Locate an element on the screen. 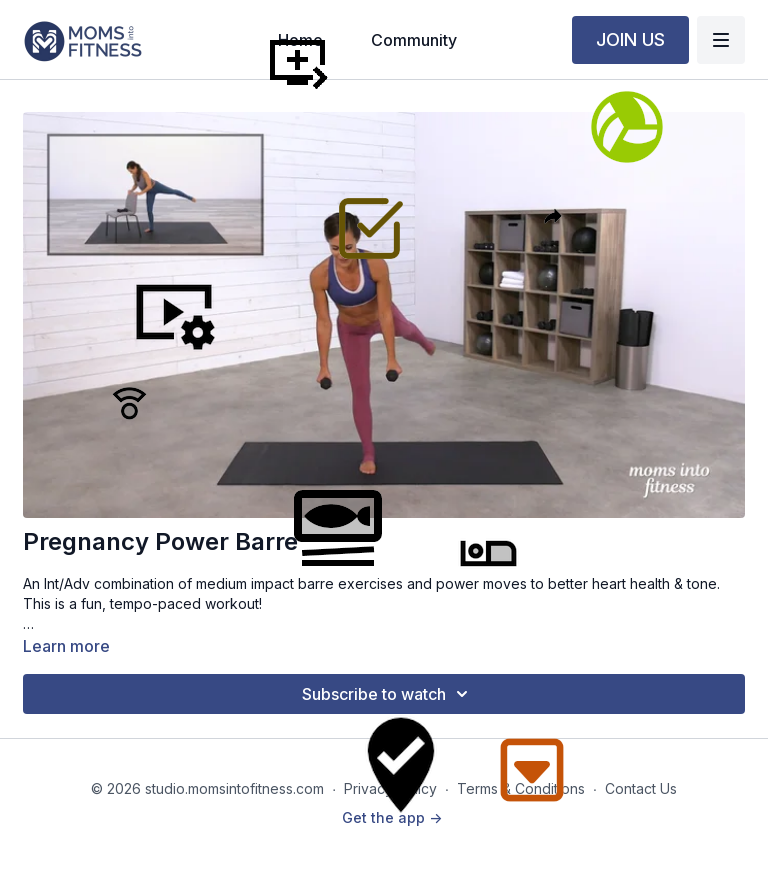 The width and height of the screenshot is (768, 876). add current media to play next in queue is located at coordinates (297, 62).